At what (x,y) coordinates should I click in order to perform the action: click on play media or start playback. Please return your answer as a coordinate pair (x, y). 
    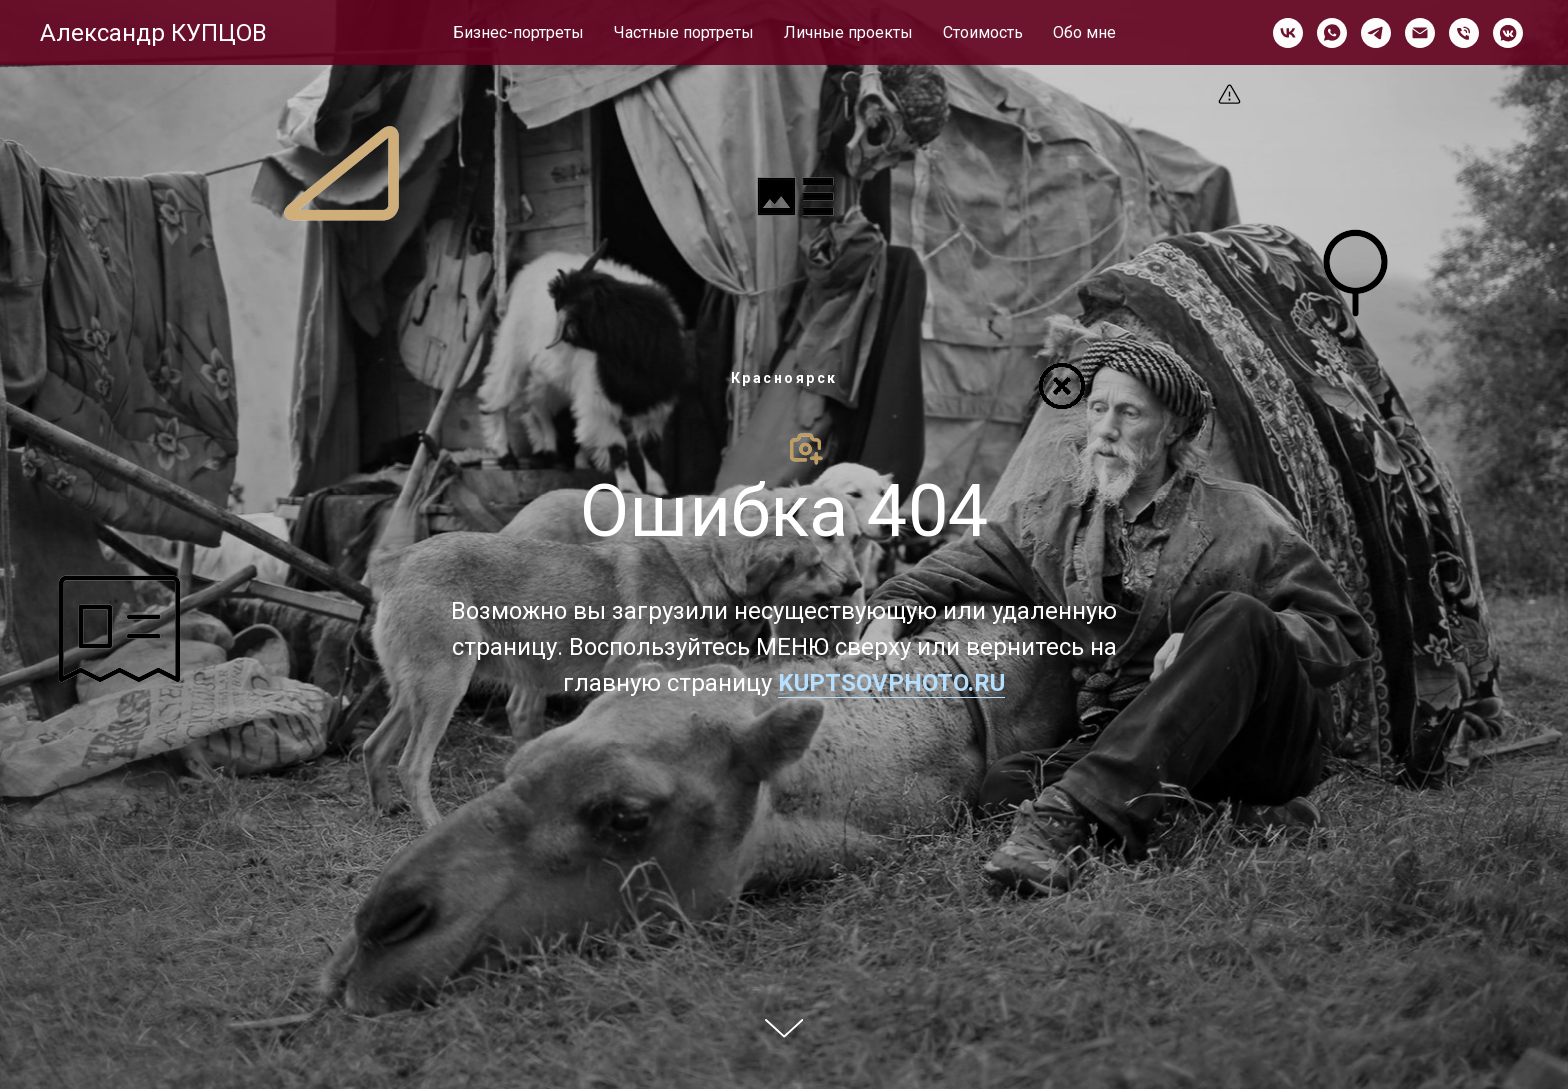
    Looking at the image, I should click on (341, 173).